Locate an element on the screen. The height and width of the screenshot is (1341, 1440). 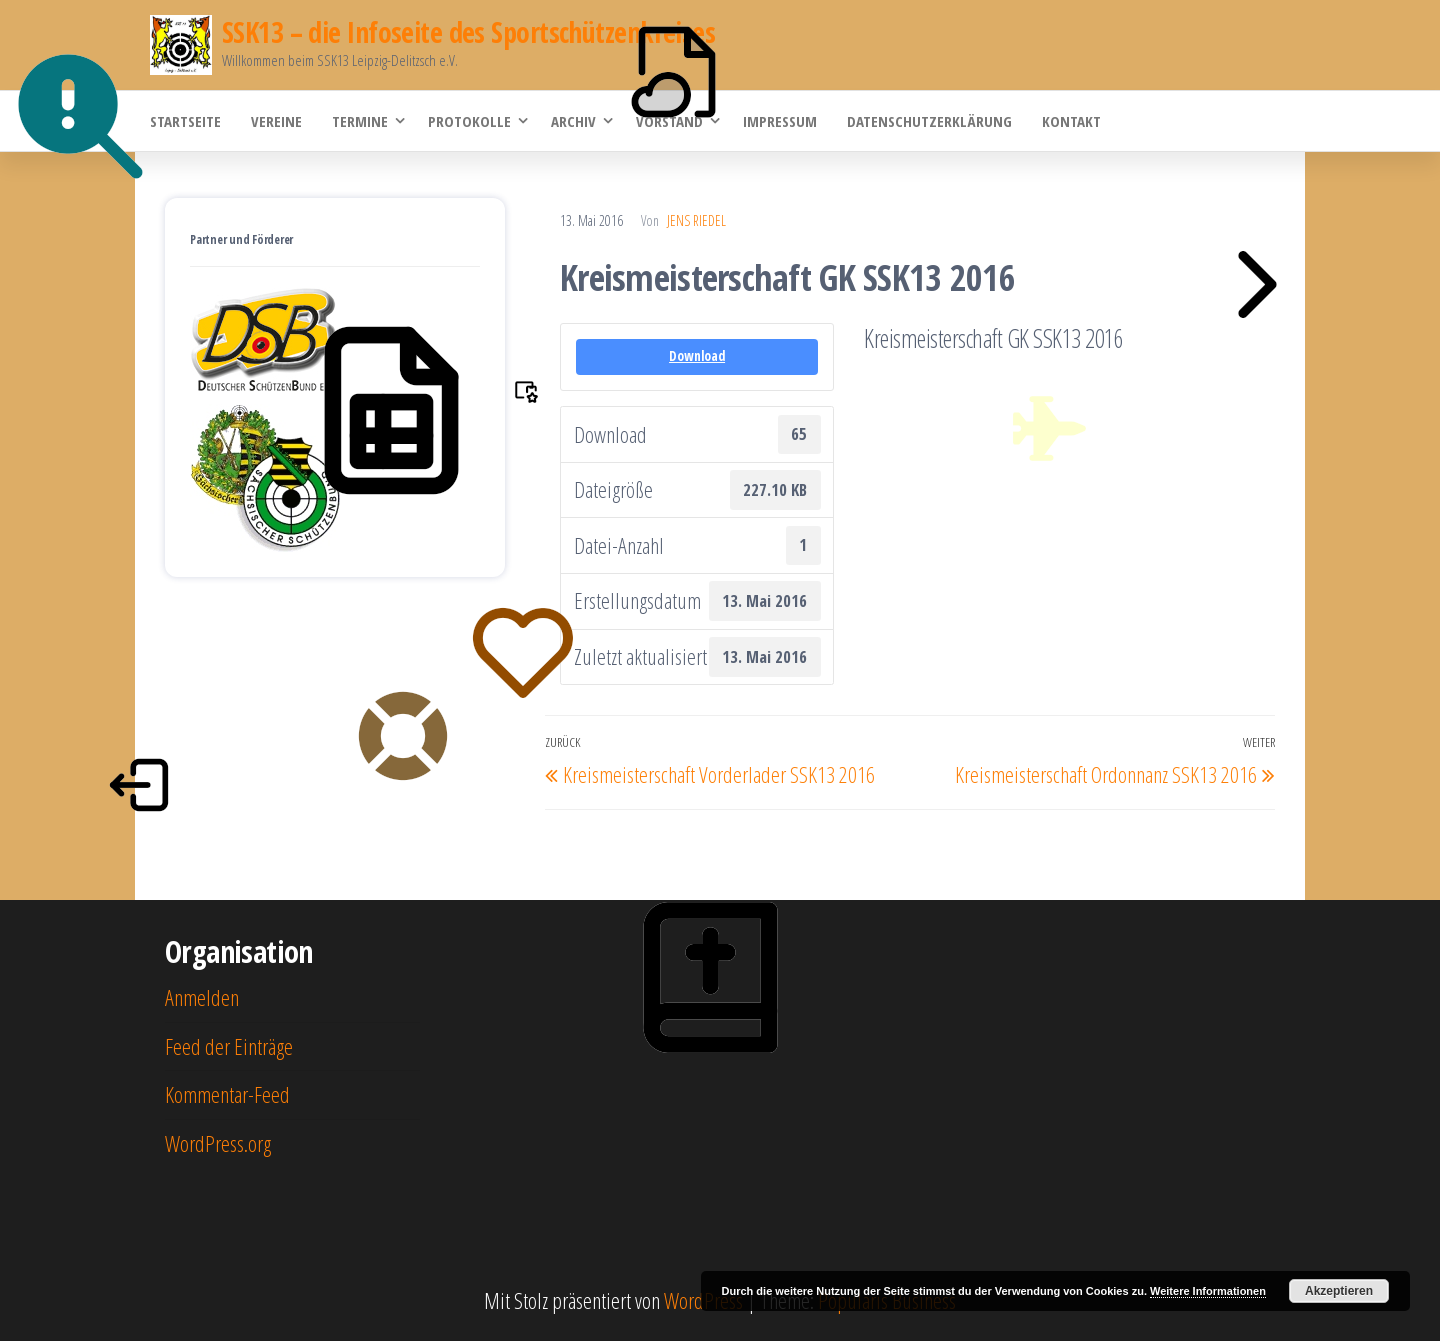
access flight or aviation features is located at coordinates (1049, 428).